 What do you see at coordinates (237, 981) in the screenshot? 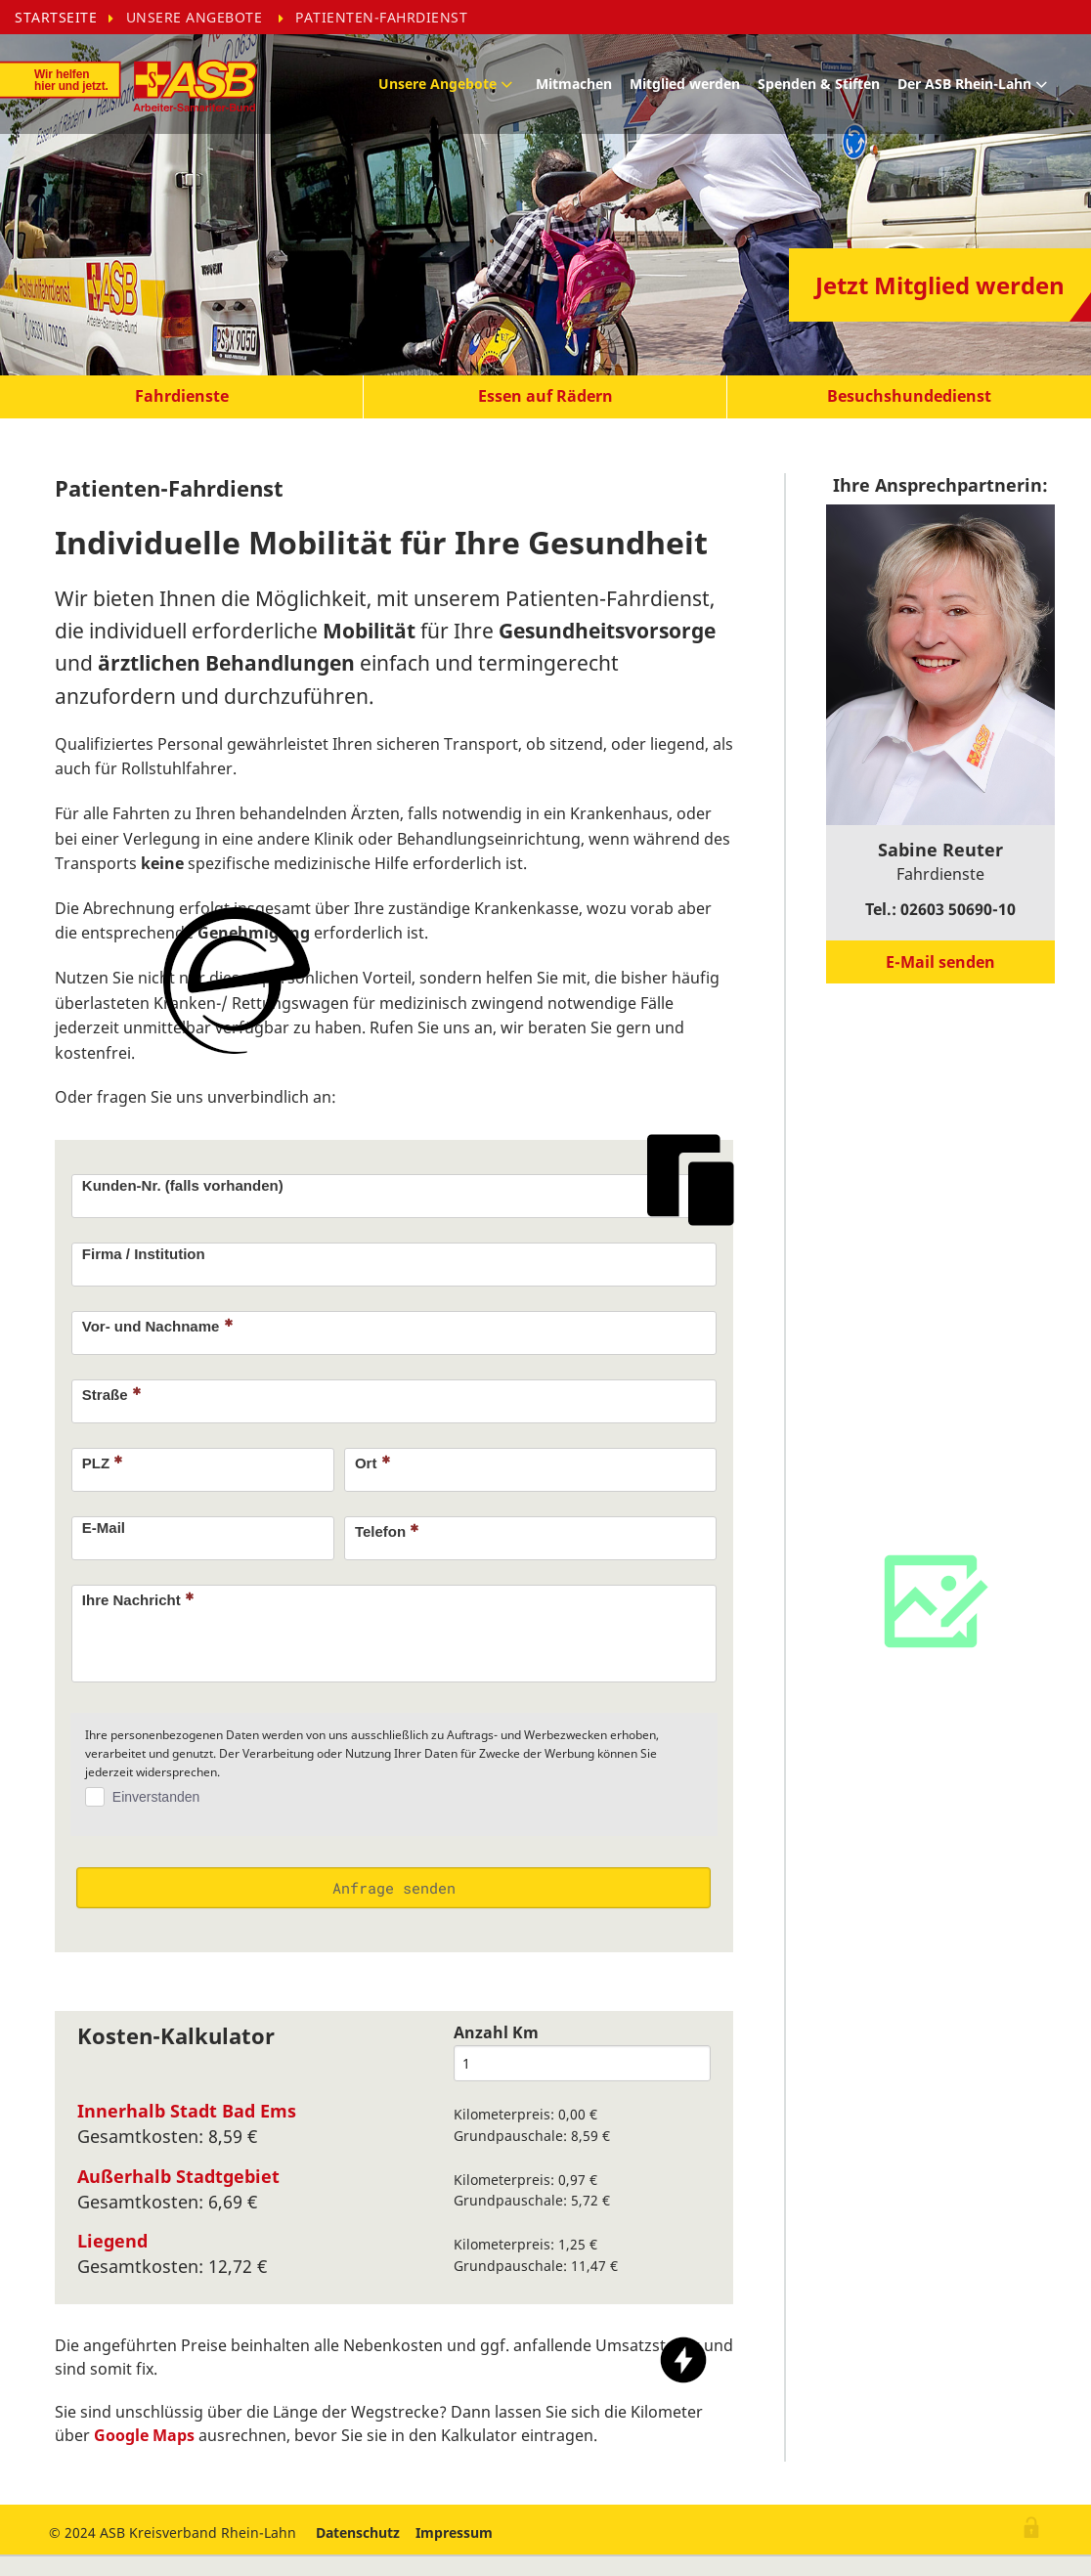
I see `esoteric software company logo` at bounding box center [237, 981].